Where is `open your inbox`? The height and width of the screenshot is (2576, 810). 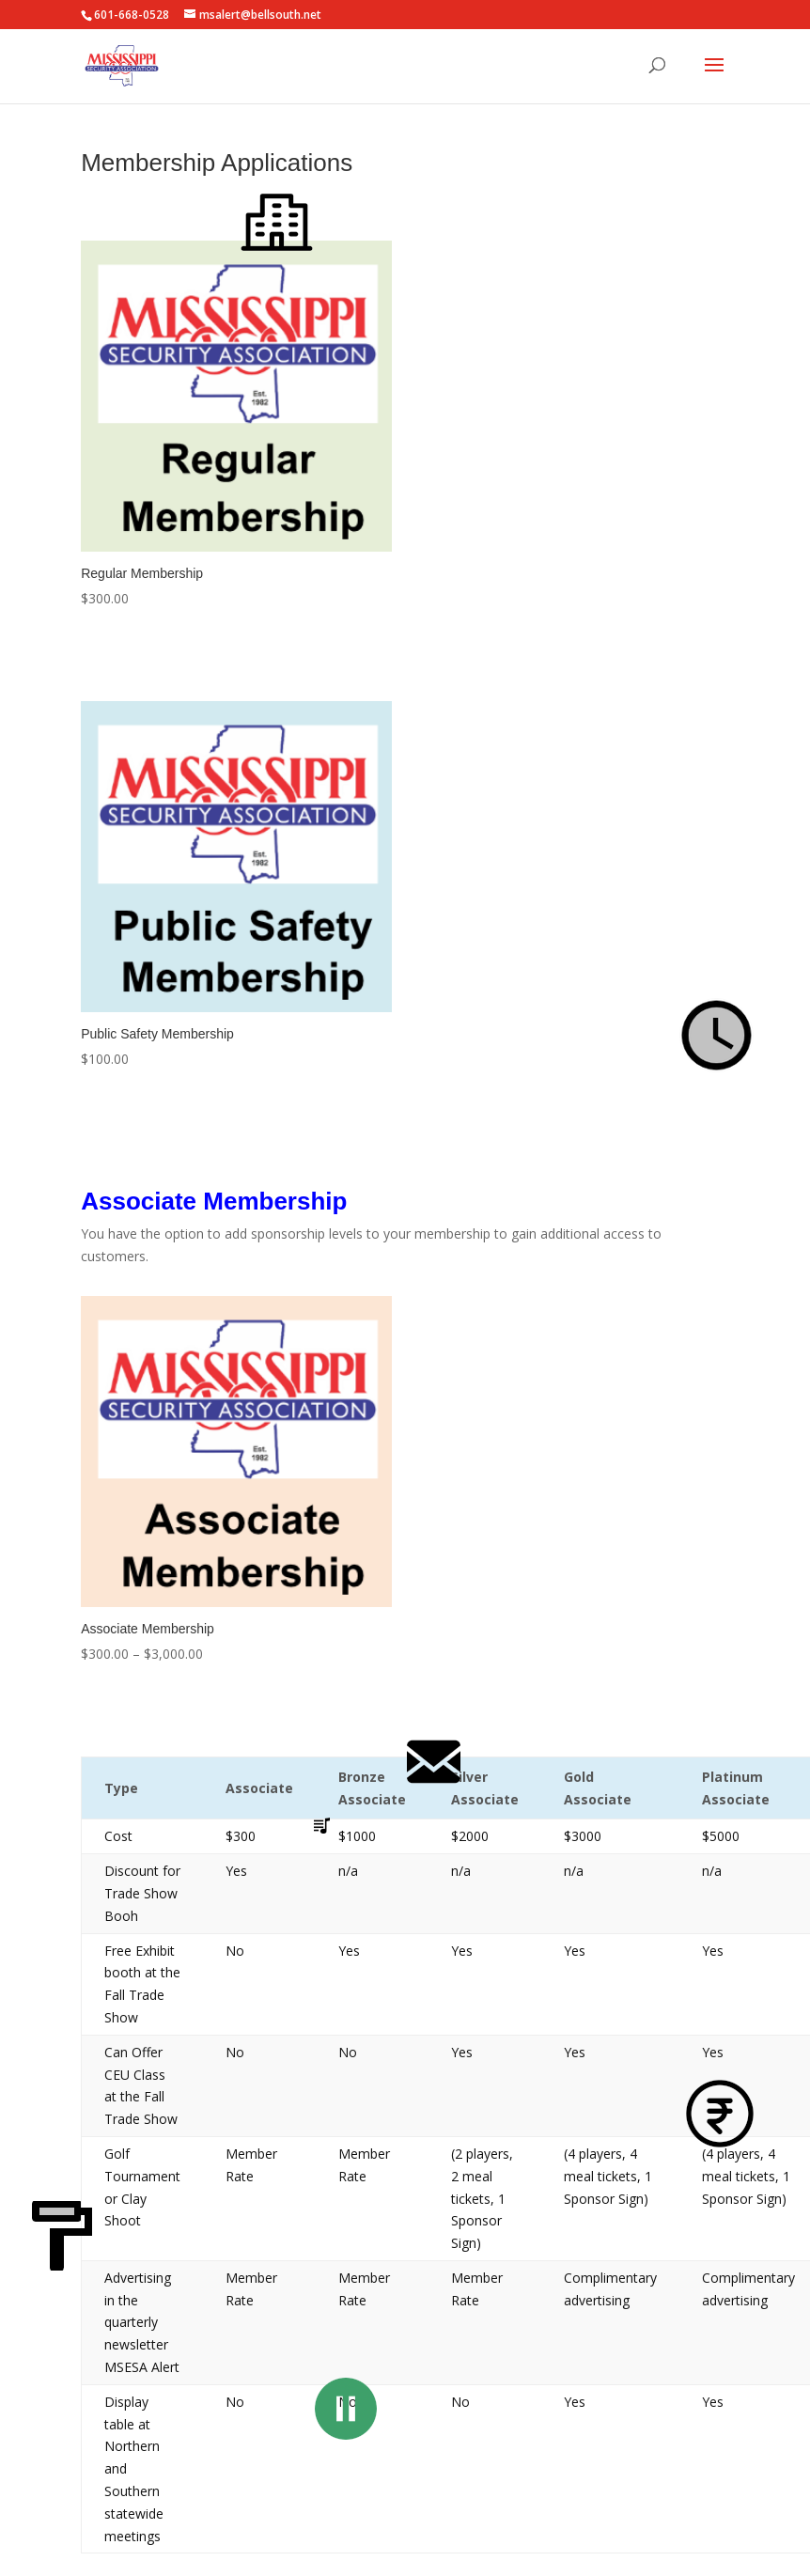 open your inbox is located at coordinates (433, 1761).